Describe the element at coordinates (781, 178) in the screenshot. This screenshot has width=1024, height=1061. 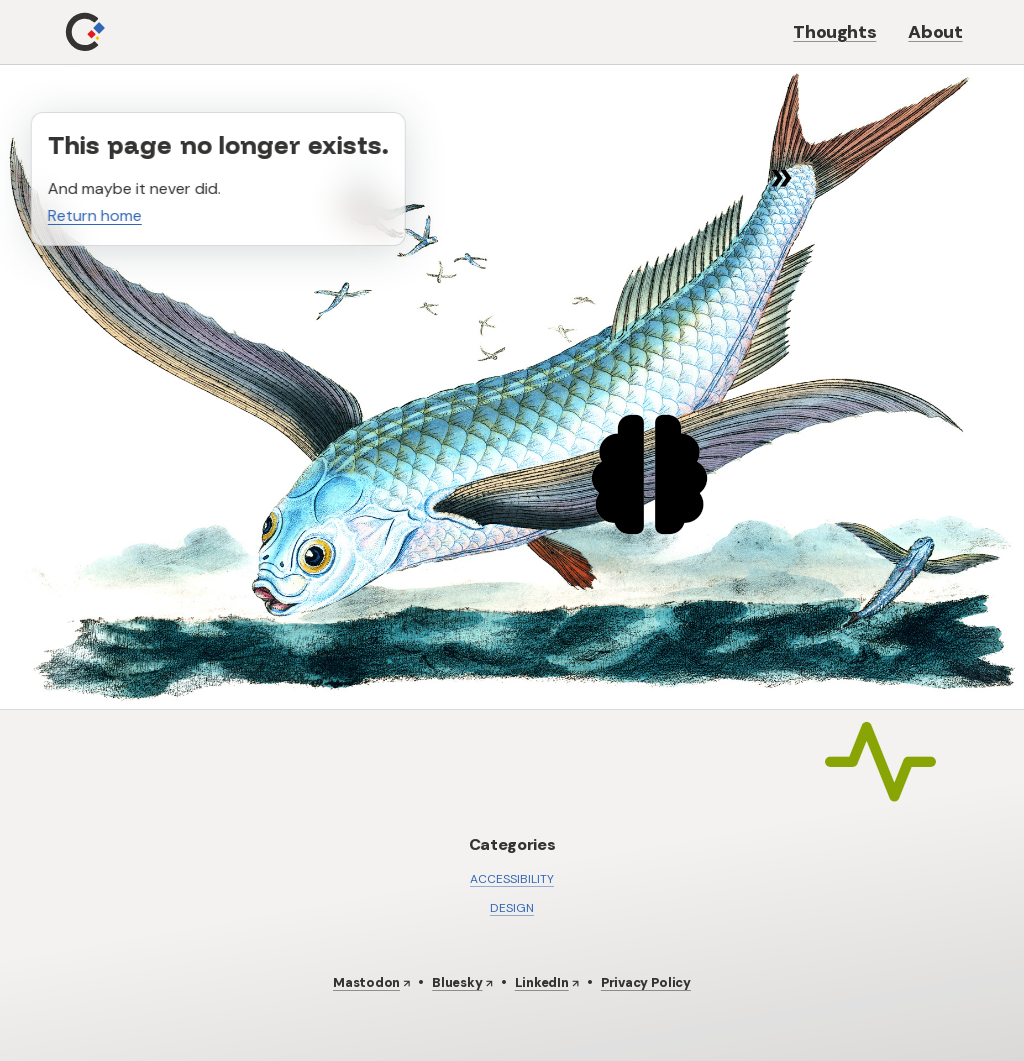
I see `skip forward or advance quickly` at that location.